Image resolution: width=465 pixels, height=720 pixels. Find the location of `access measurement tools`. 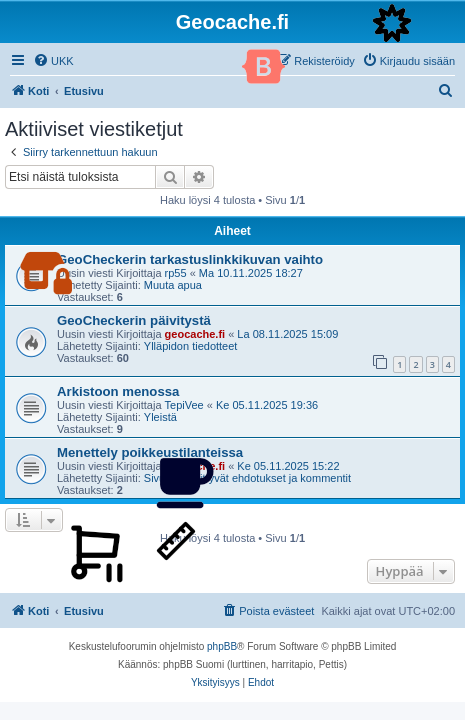

access measurement tools is located at coordinates (176, 541).